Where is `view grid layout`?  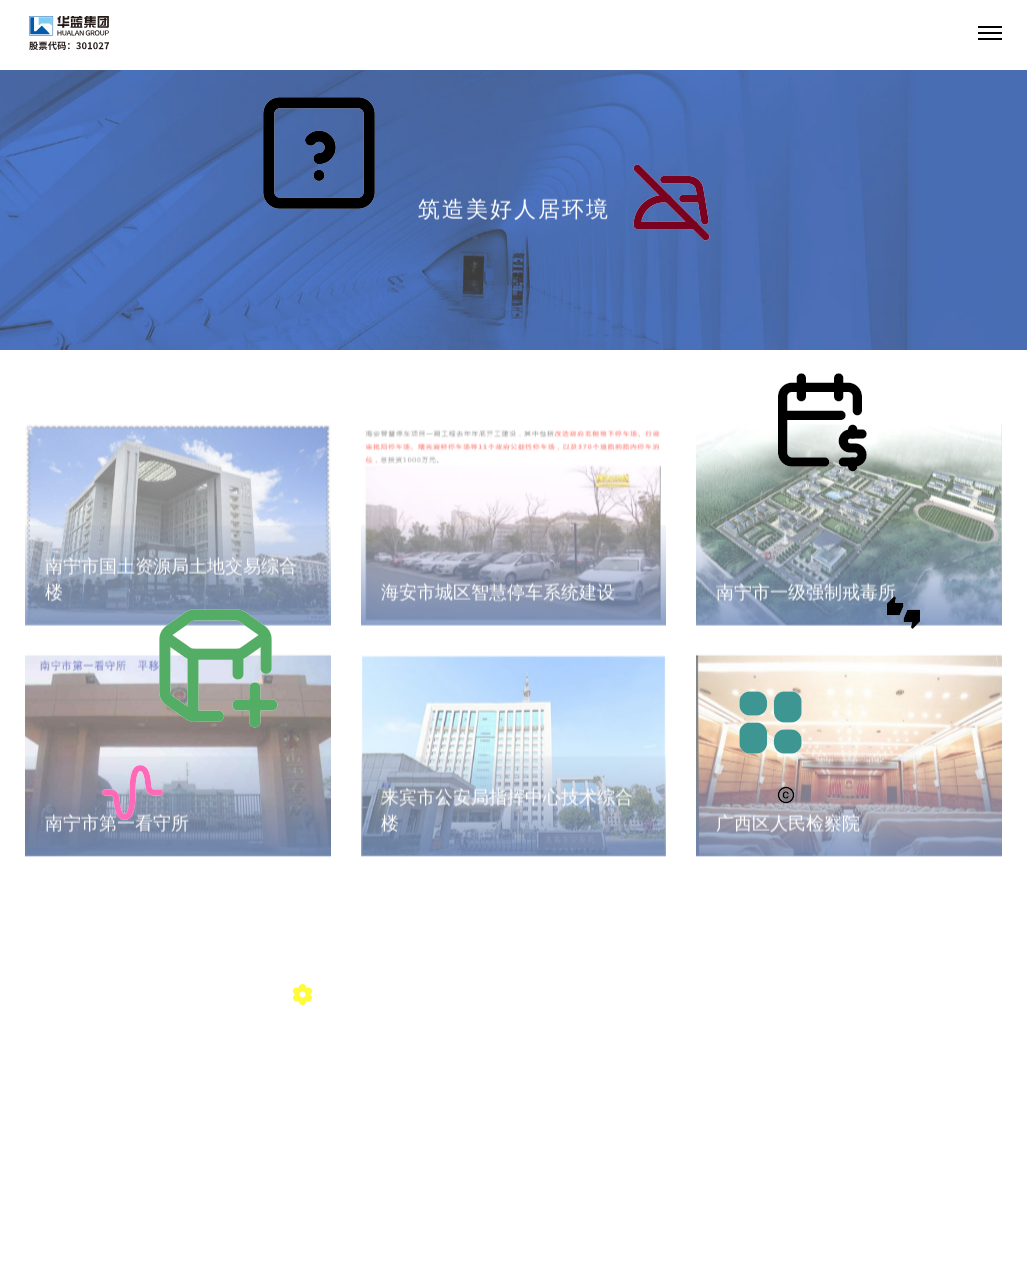
view grid layout is located at coordinates (770, 722).